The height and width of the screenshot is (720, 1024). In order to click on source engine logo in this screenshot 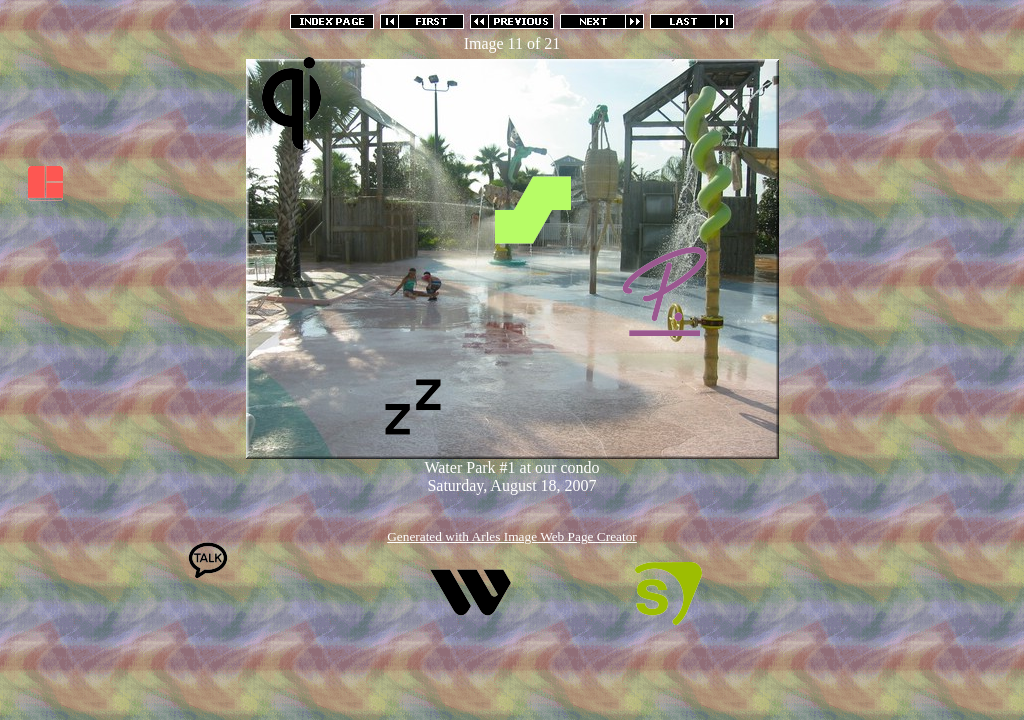, I will do `click(668, 593)`.